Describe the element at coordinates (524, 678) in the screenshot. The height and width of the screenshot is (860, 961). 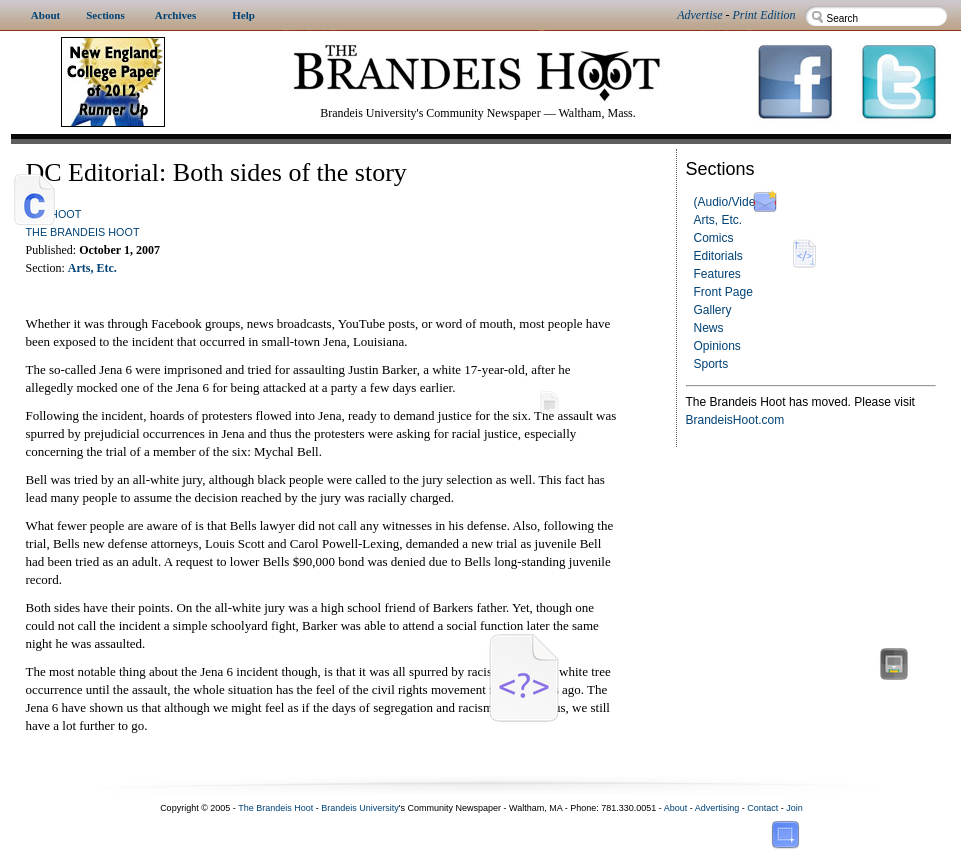
I see `a php source code file` at that location.